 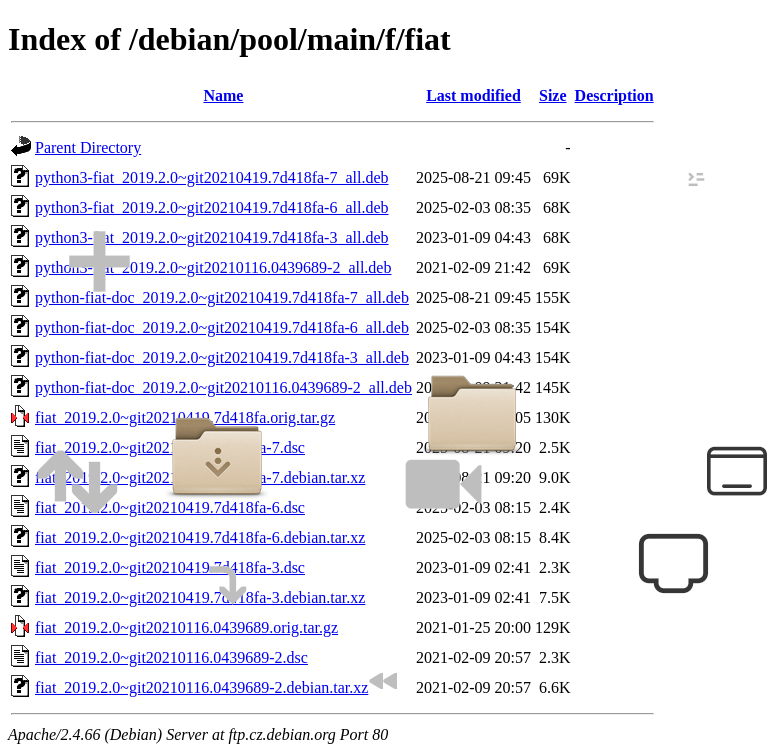 What do you see at coordinates (383, 681) in the screenshot?
I see `rewind or seek backward in media playback` at bounding box center [383, 681].